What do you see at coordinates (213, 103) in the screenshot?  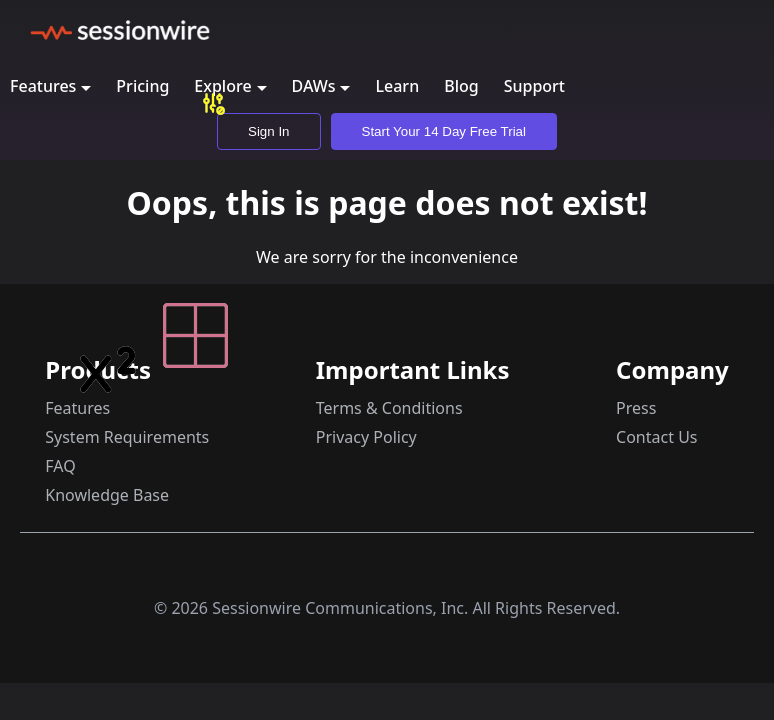 I see `cancel or reset filter settings` at bounding box center [213, 103].